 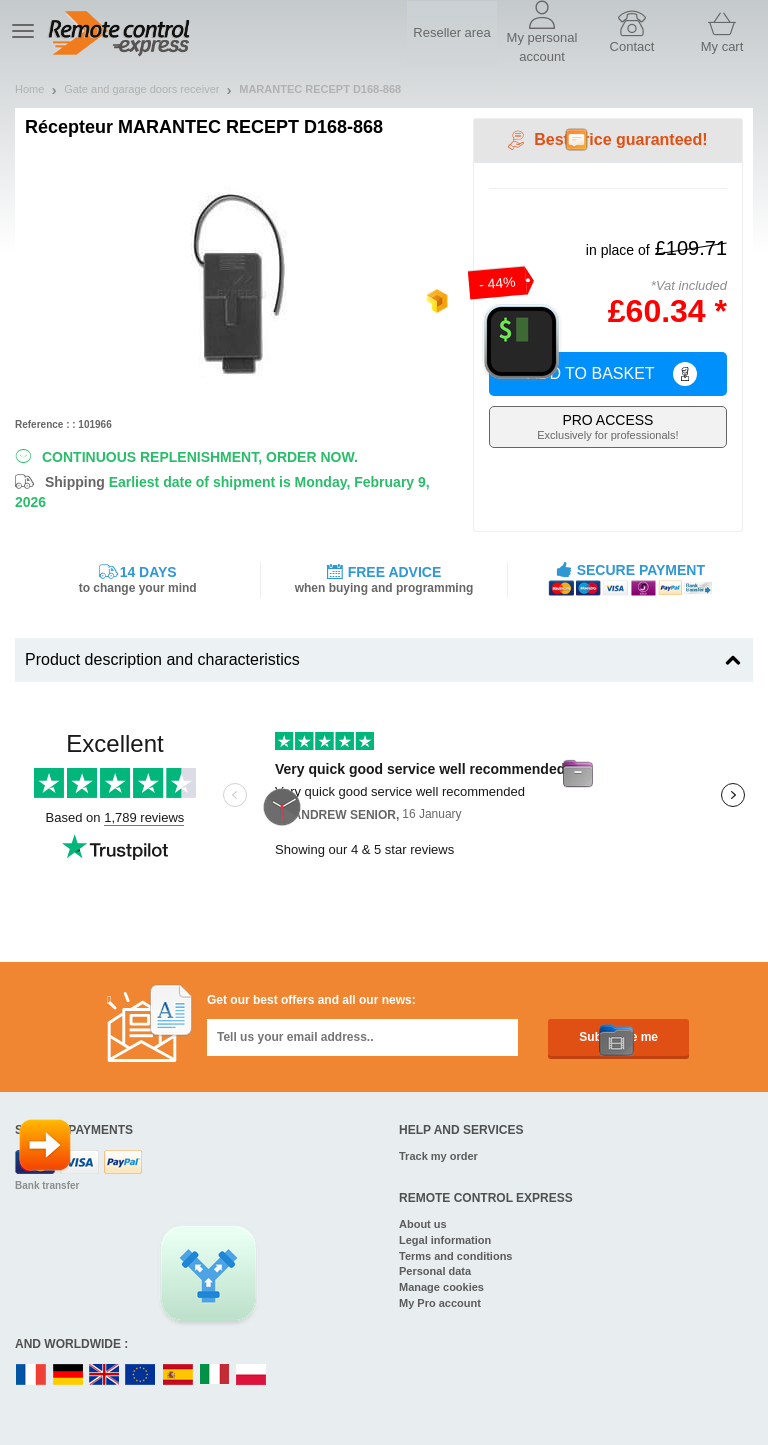 What do you see at coordinates (521, 341) in the screenshot?
I see `open xterm terminal application` at bounding box center [521, 341].